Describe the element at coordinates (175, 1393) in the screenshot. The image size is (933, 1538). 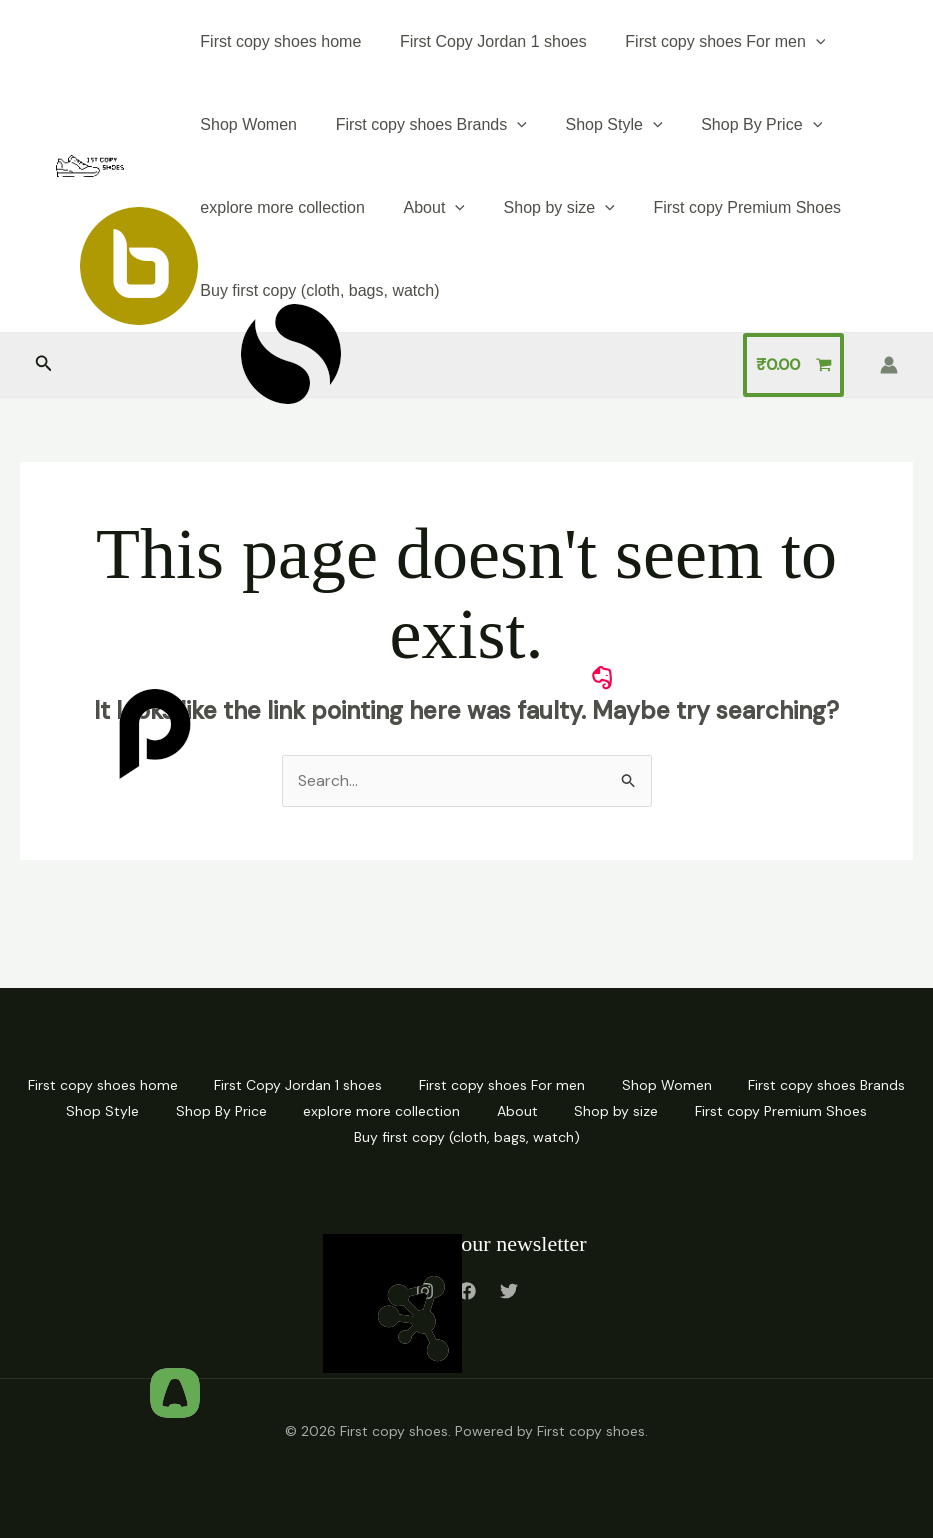
I see `open the Aircall app` at that location.